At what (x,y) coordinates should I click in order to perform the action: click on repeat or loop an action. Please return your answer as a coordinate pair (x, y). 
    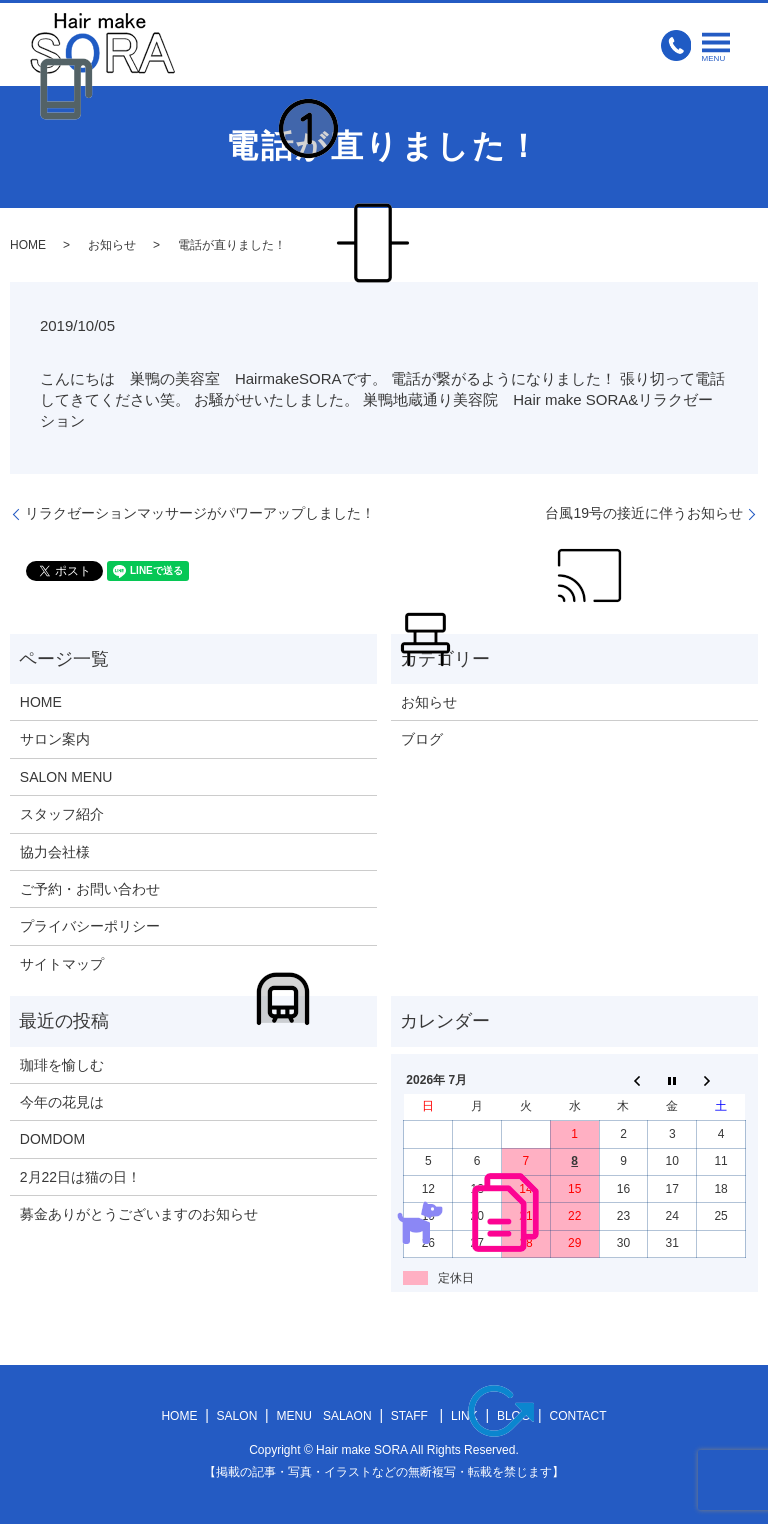
    Looking at the image, I should click on (501, 1407).